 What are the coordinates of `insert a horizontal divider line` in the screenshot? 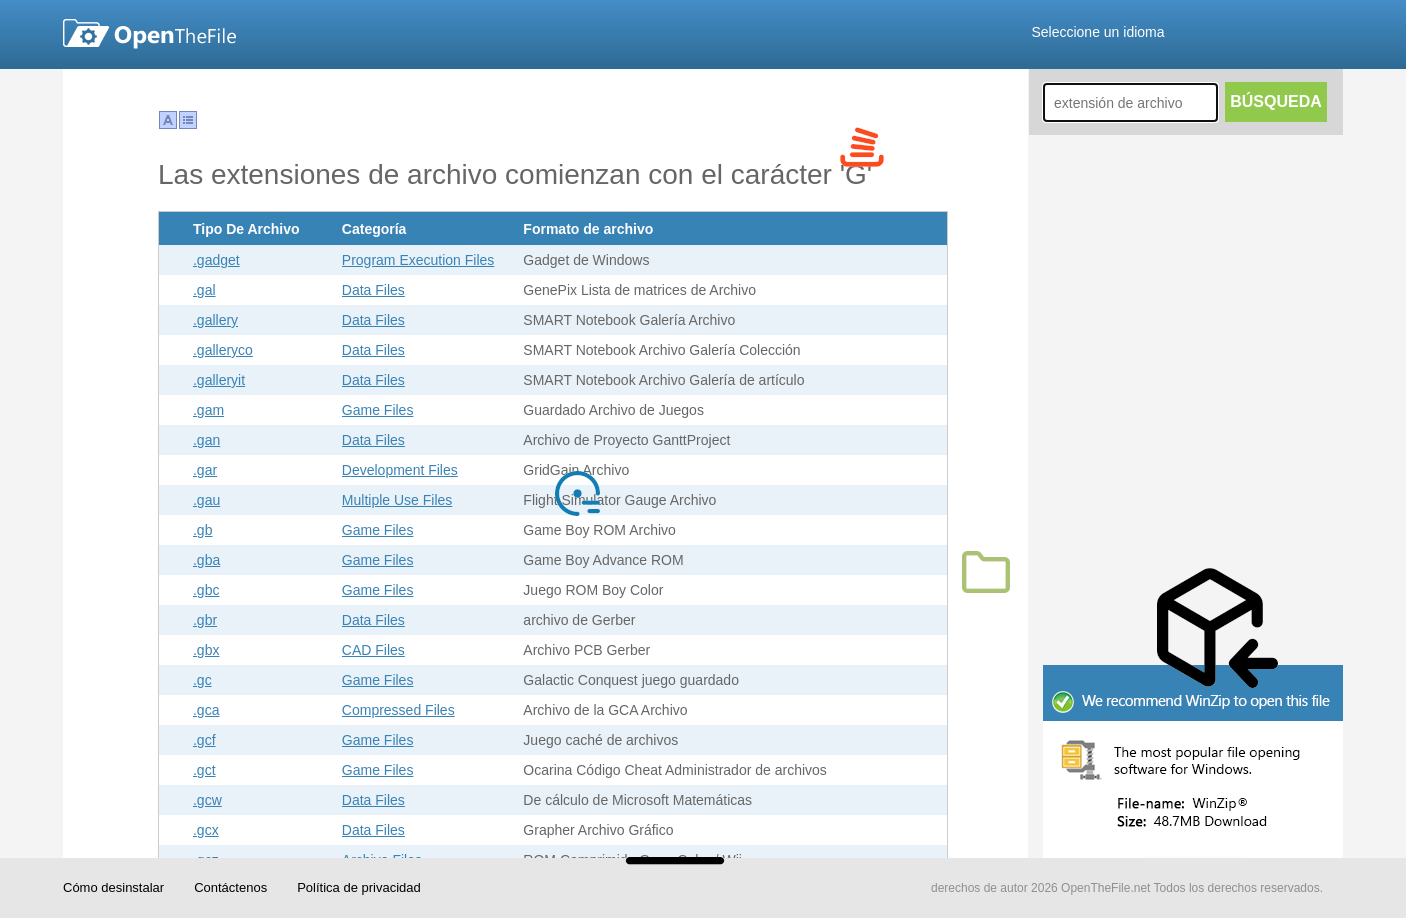 It's located at (675, 857).